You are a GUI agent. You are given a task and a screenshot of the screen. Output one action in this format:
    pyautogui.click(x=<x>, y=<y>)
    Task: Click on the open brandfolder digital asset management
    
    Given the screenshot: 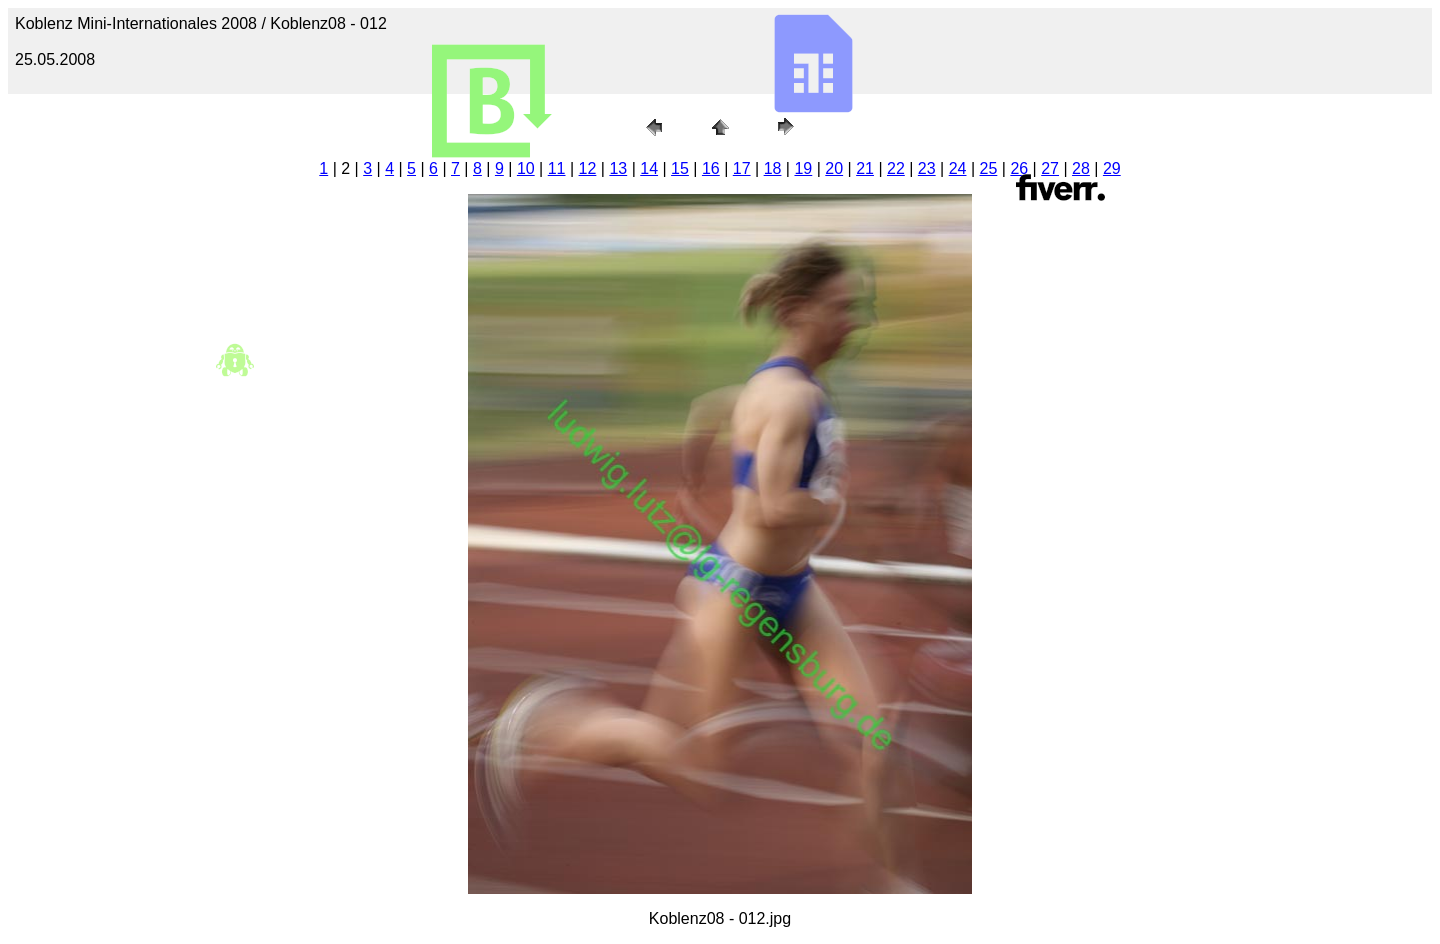 What is the action you would take?
    pyautogui.click(x=492, y=101)
    